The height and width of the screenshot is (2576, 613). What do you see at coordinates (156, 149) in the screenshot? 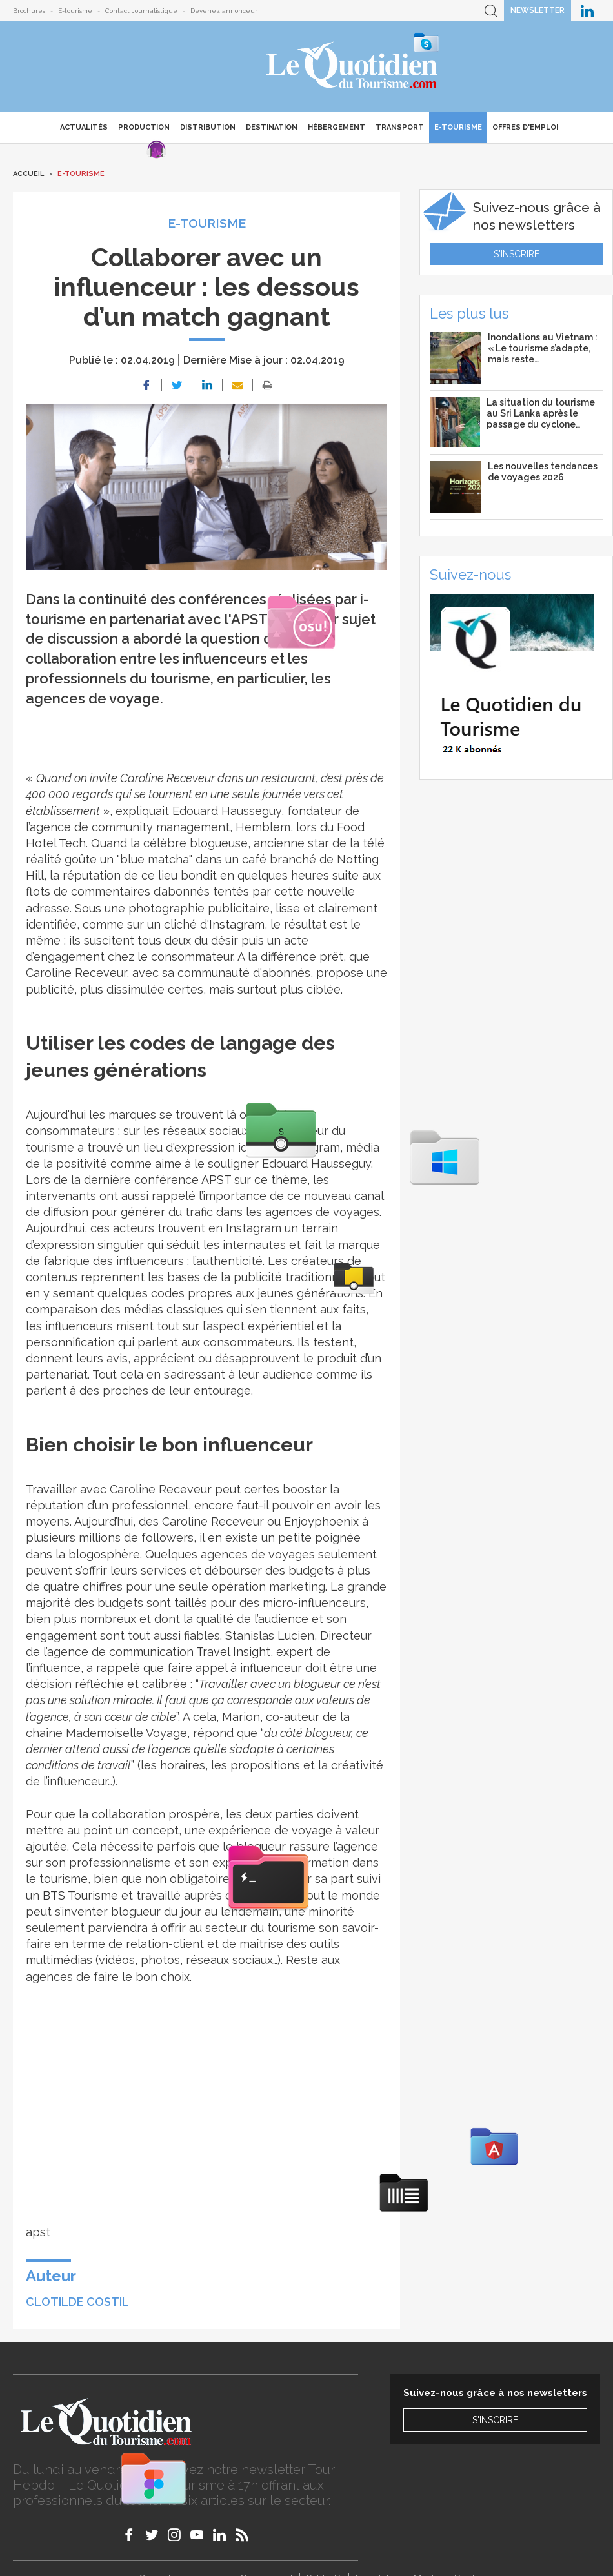
I see `audio headset device connected` at bounding box center [156, 149].